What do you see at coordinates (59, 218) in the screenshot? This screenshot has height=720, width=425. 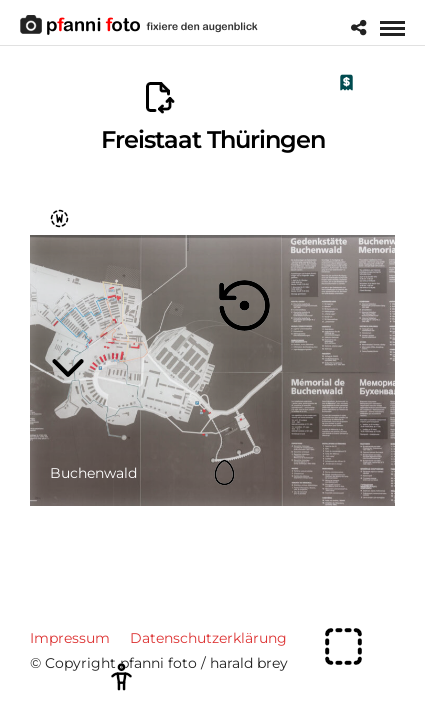 I see `indicates a pending or in-progress word processor document` at bounding box center [59, 218].